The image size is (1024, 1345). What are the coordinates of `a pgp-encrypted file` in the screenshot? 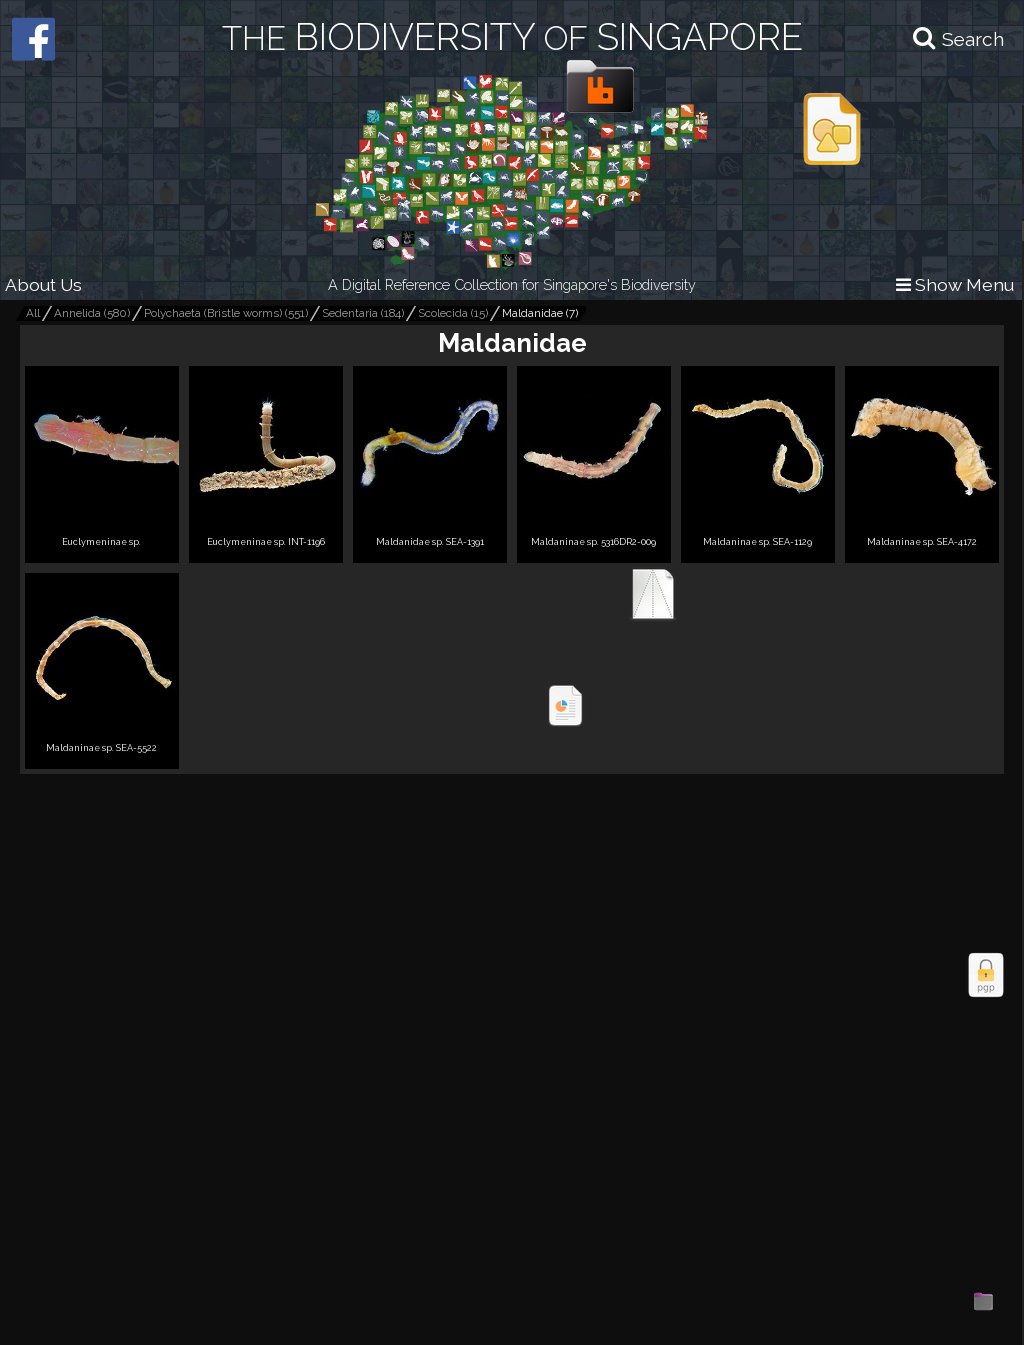 It's located at (986, 975).